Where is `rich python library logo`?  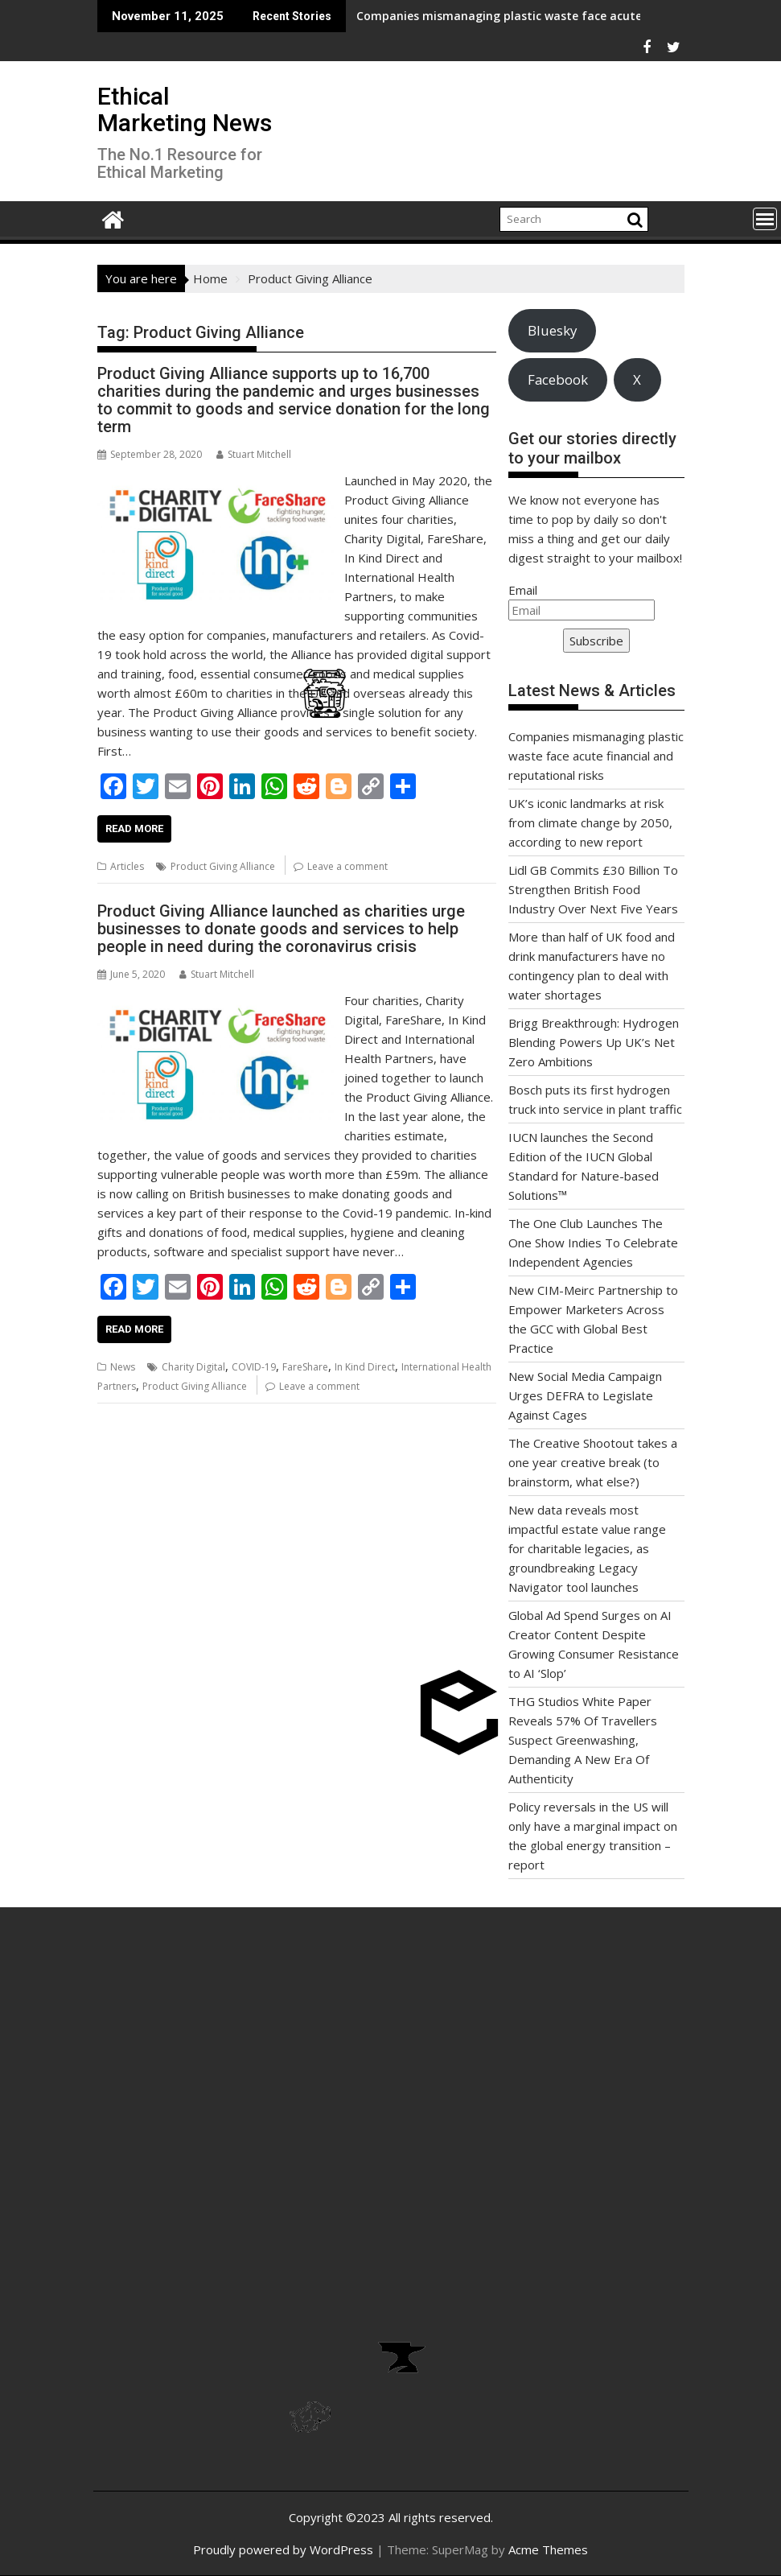 rich python library logo is located at coordinates (324, 693).